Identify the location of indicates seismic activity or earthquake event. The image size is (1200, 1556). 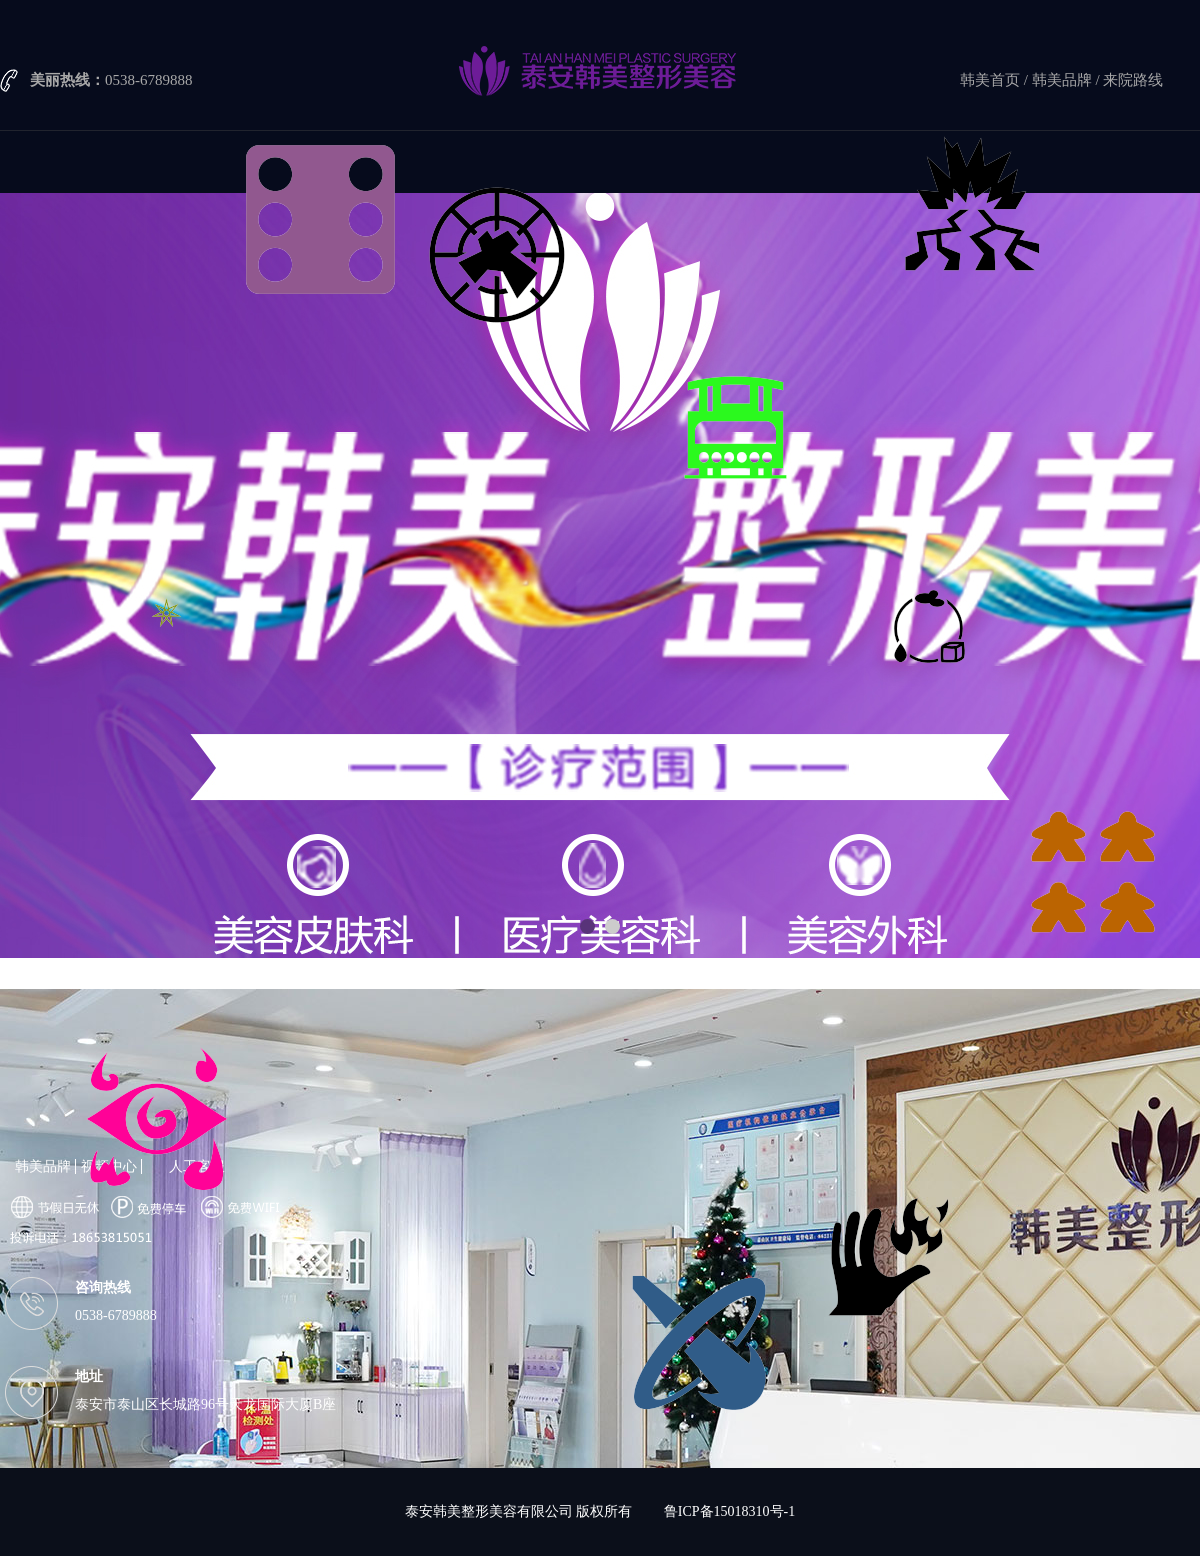
(972, 204).